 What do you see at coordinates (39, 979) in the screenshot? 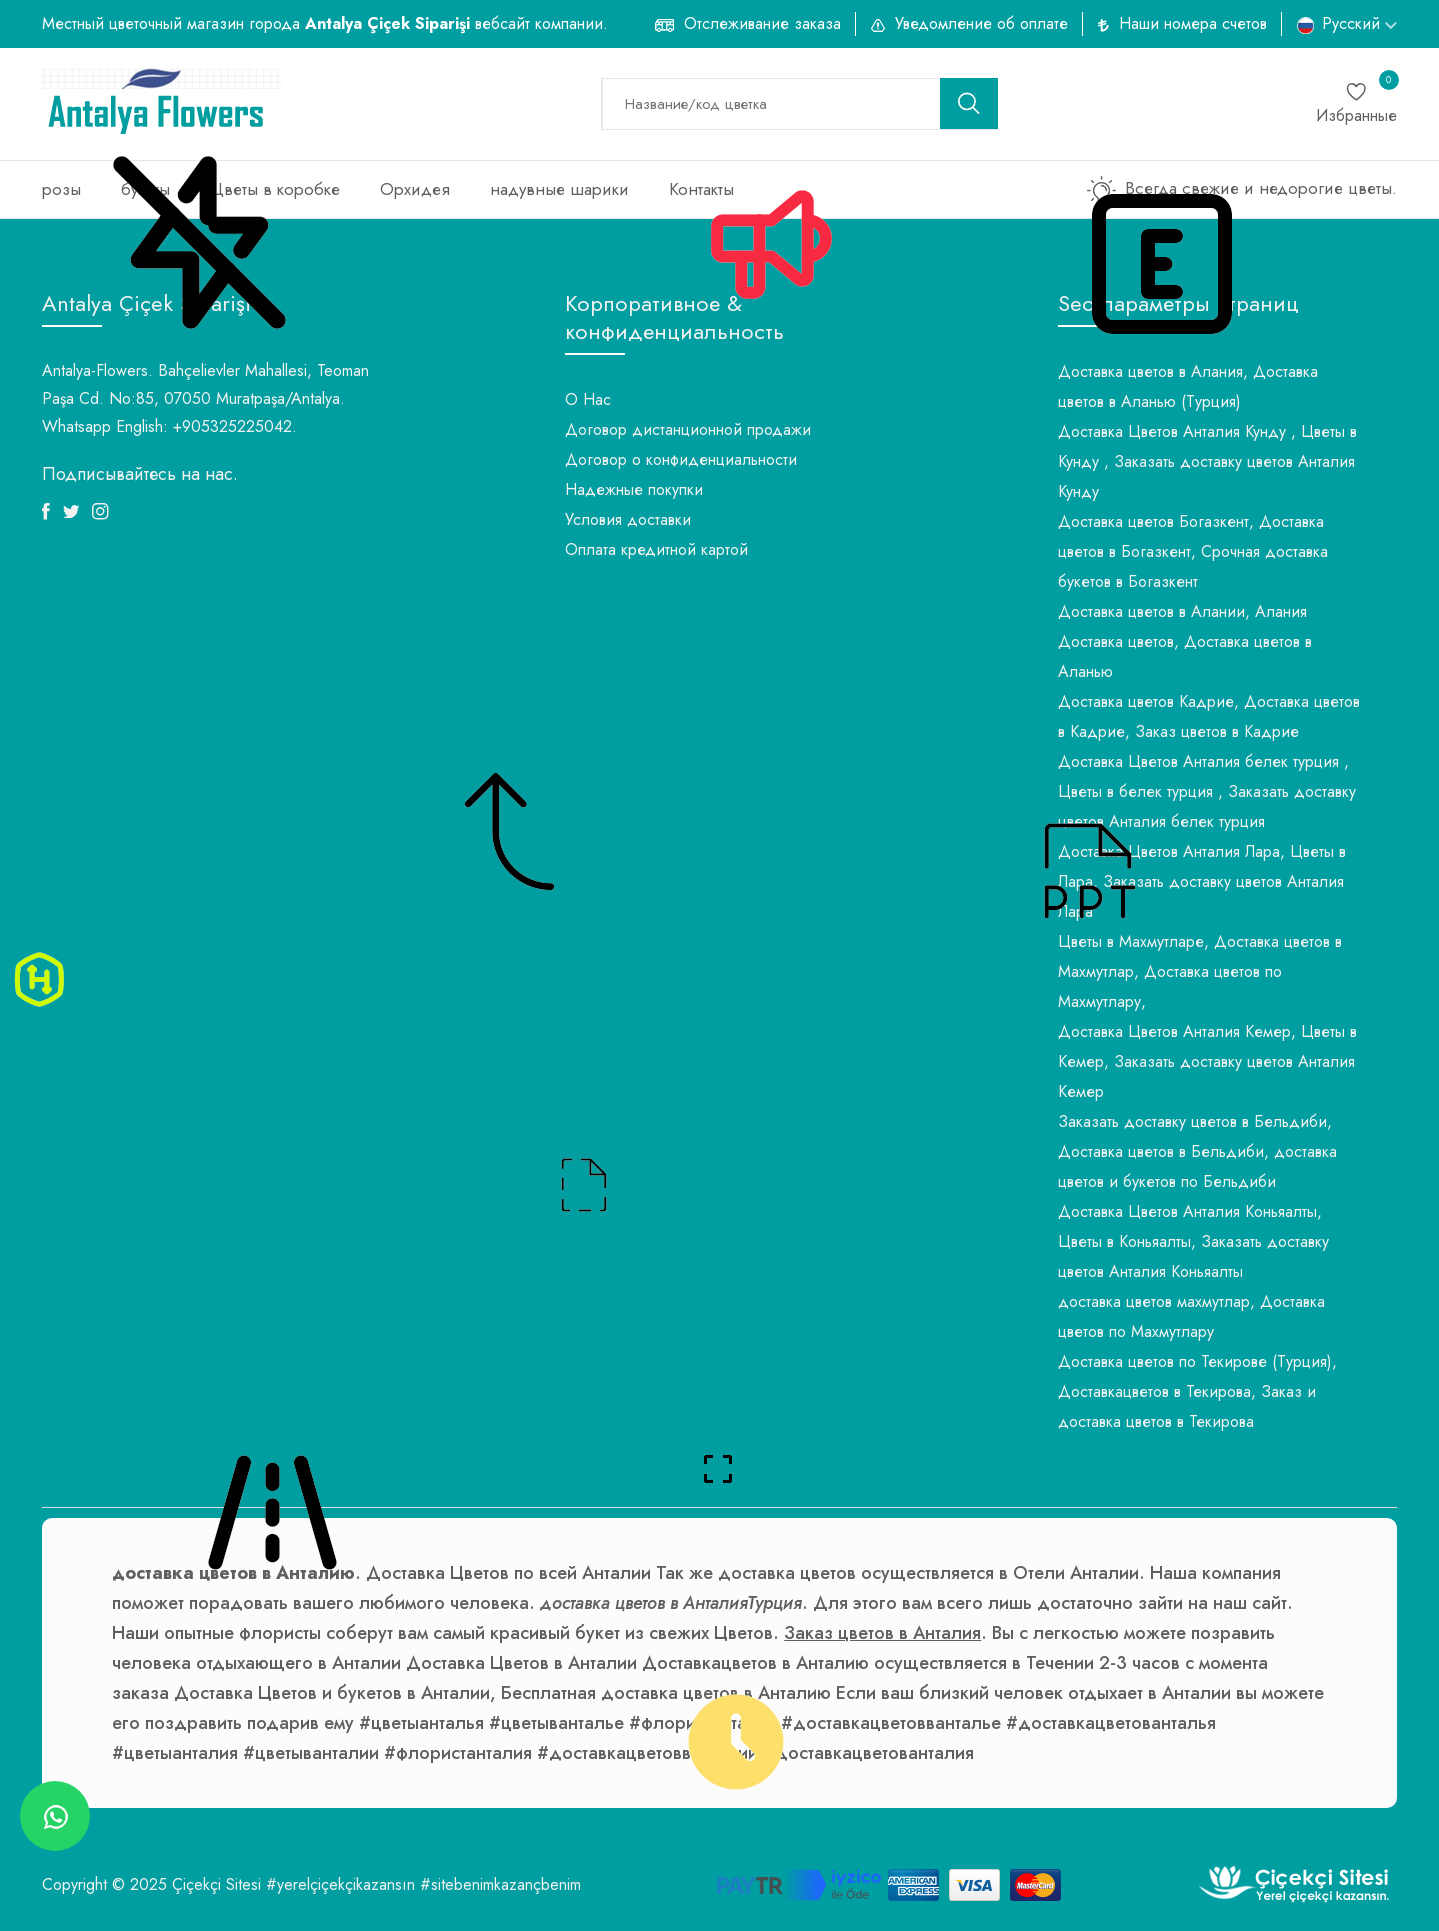
I see `visit HackerRank coding platform` at bounding box center [39, 979].